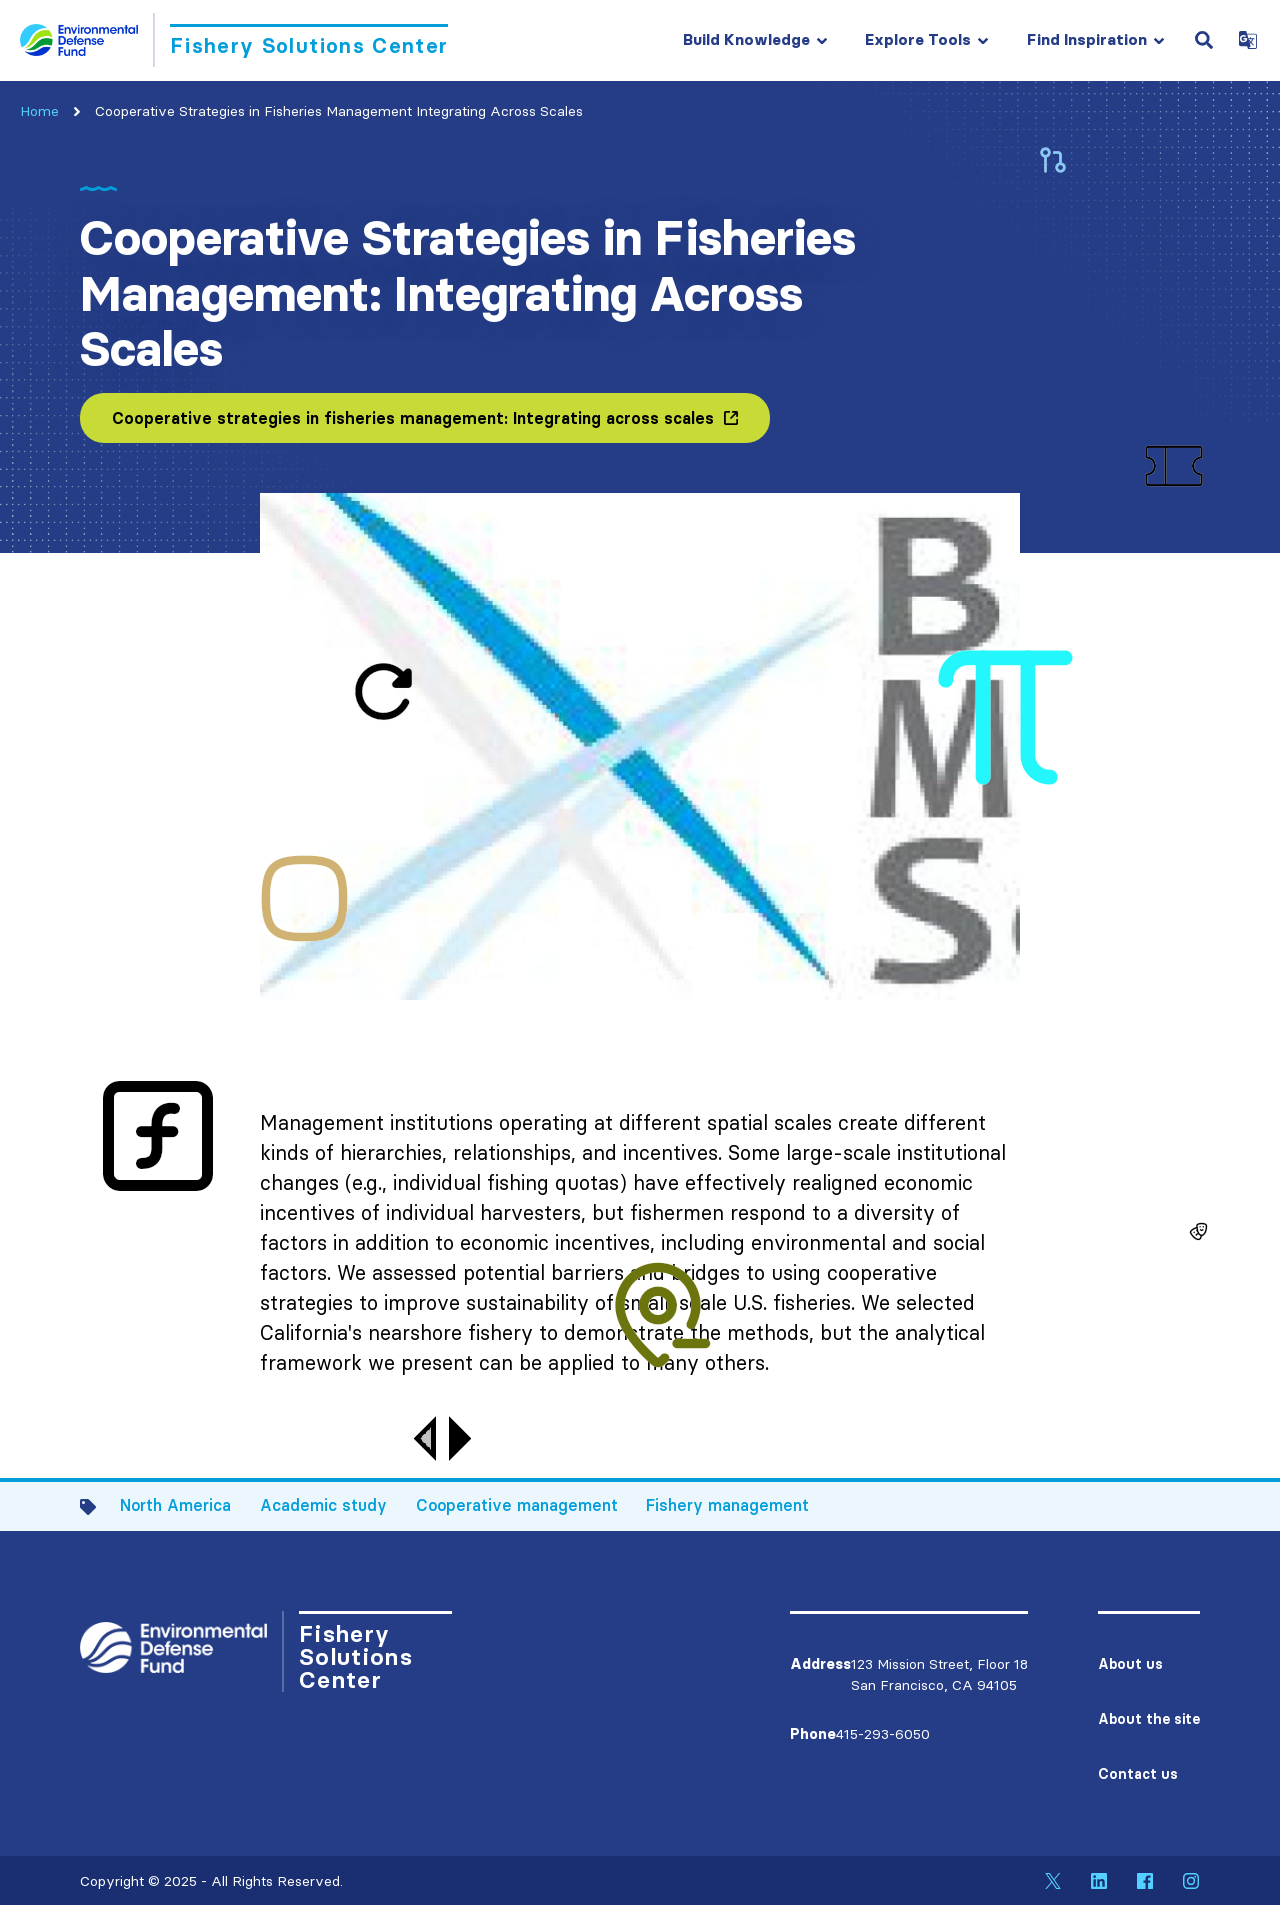  I want to click on refresh or reload the current page, so click(383, 691).